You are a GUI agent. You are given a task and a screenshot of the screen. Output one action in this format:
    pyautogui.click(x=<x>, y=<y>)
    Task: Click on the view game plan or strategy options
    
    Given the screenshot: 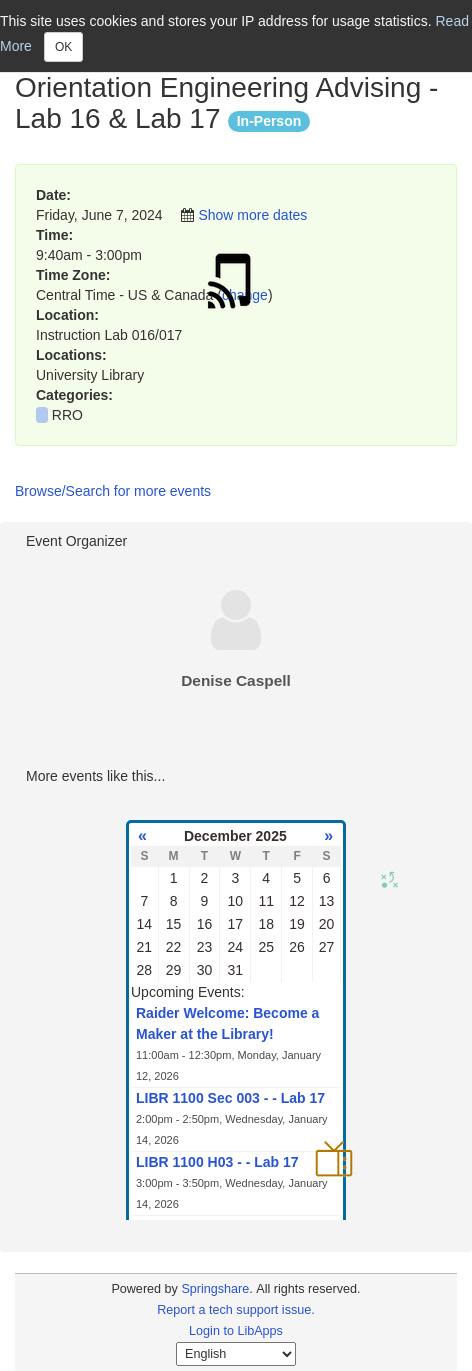 What is the action you would take?
    pyautogui.click(x=389, y=880)
    